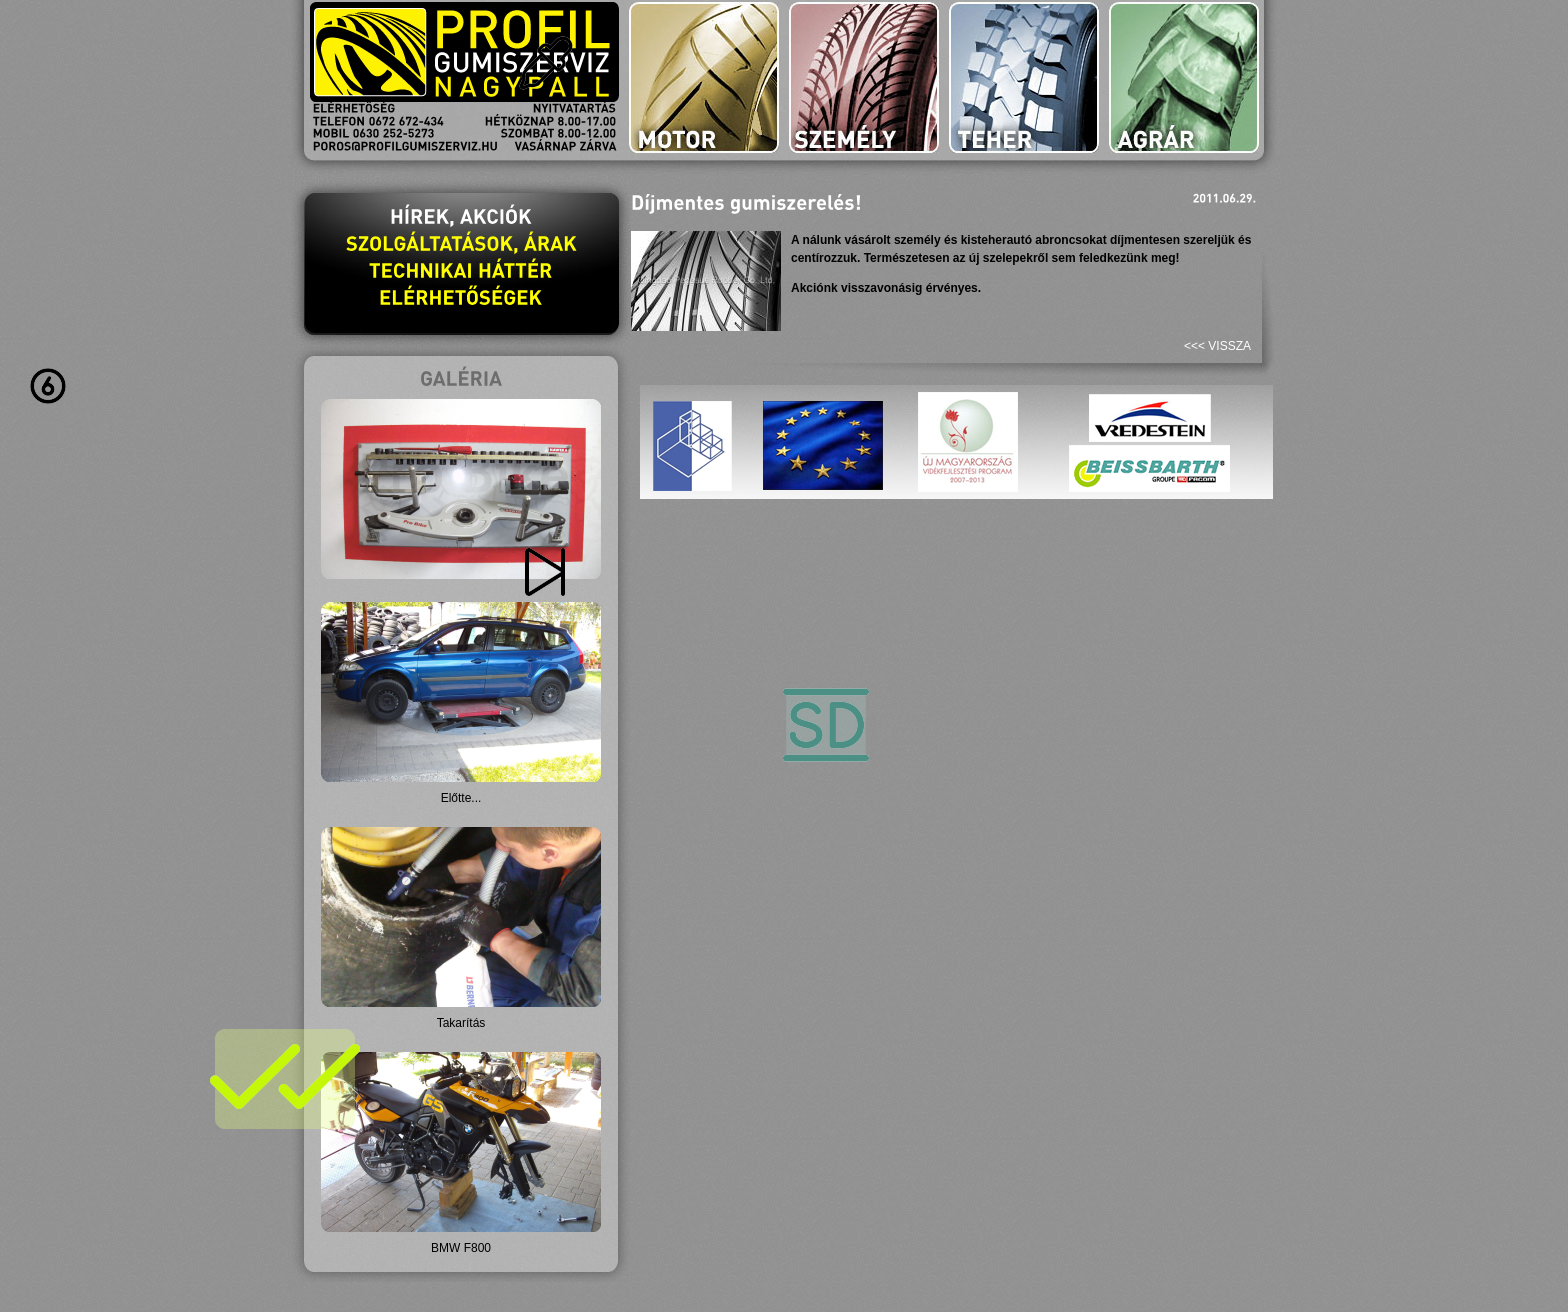 The width and height of the screenshot is (1568, 1312). I want to click on indicates step six in a numbered sequence, so click(48, 386).